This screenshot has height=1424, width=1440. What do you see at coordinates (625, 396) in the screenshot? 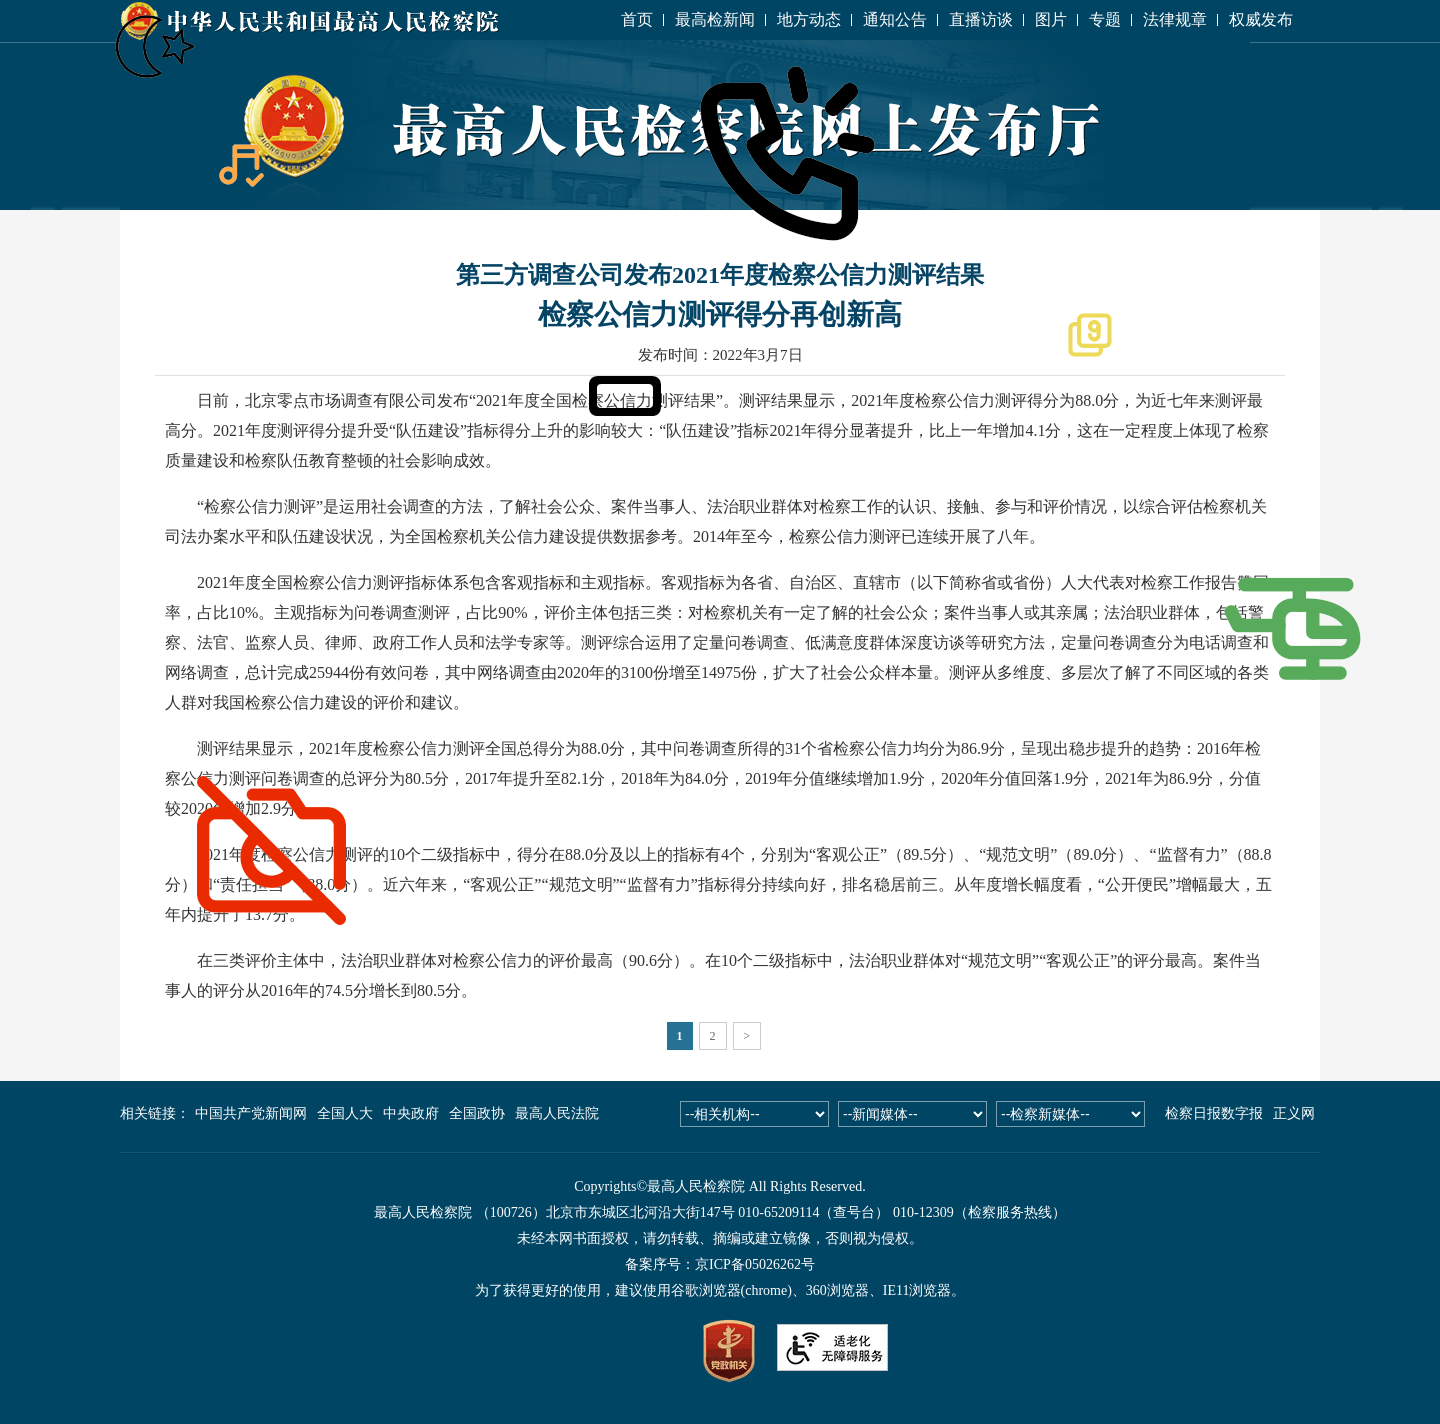
I see `crop image to 7:5 aspect ratio` at bounding box center [625, 396].